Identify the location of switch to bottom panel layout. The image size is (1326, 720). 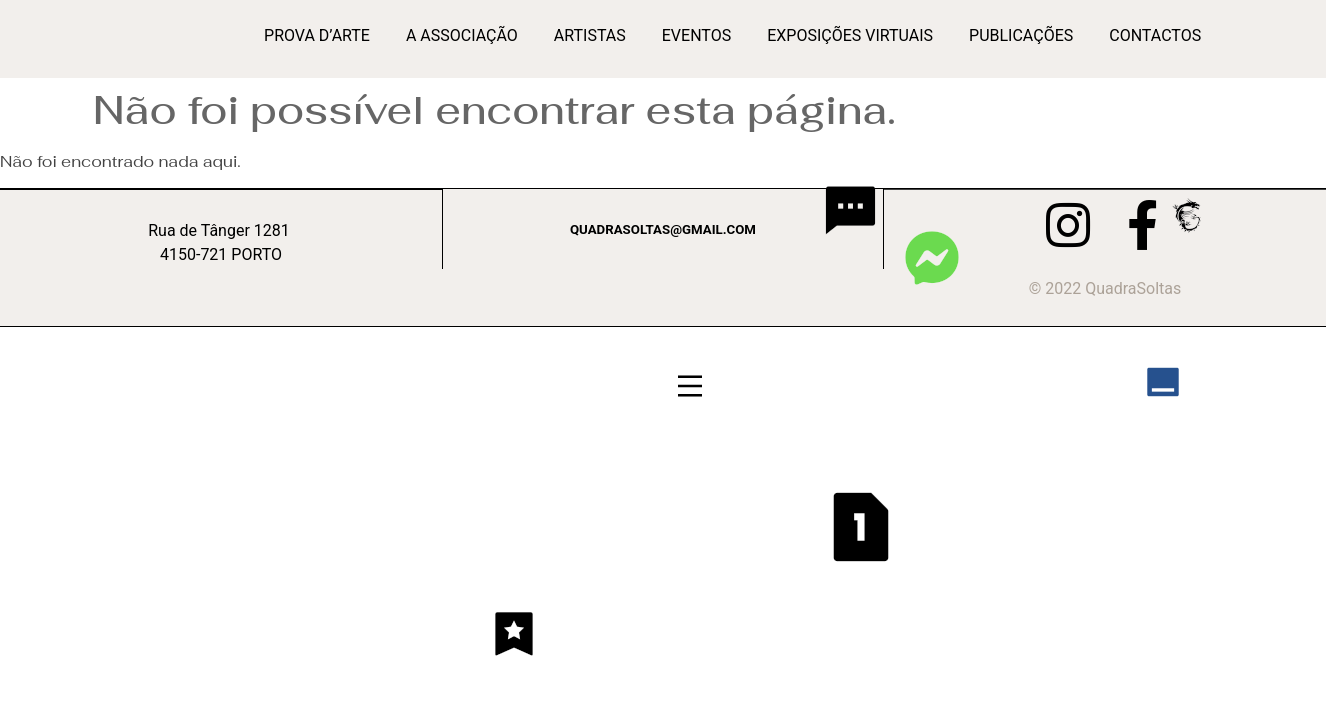
(1163, 382).